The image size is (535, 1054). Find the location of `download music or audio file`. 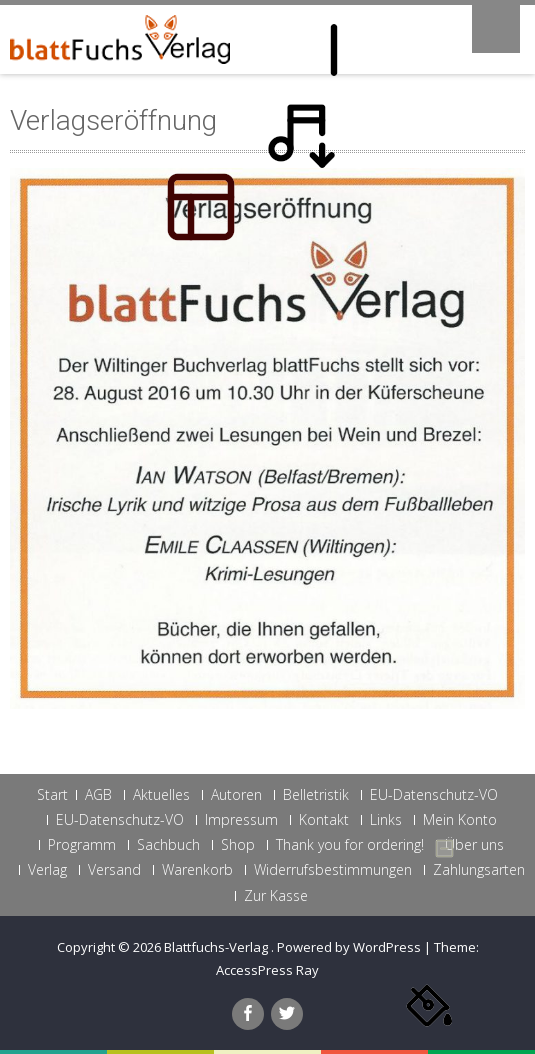

download music or audio file is located at coordinates (300, 133).